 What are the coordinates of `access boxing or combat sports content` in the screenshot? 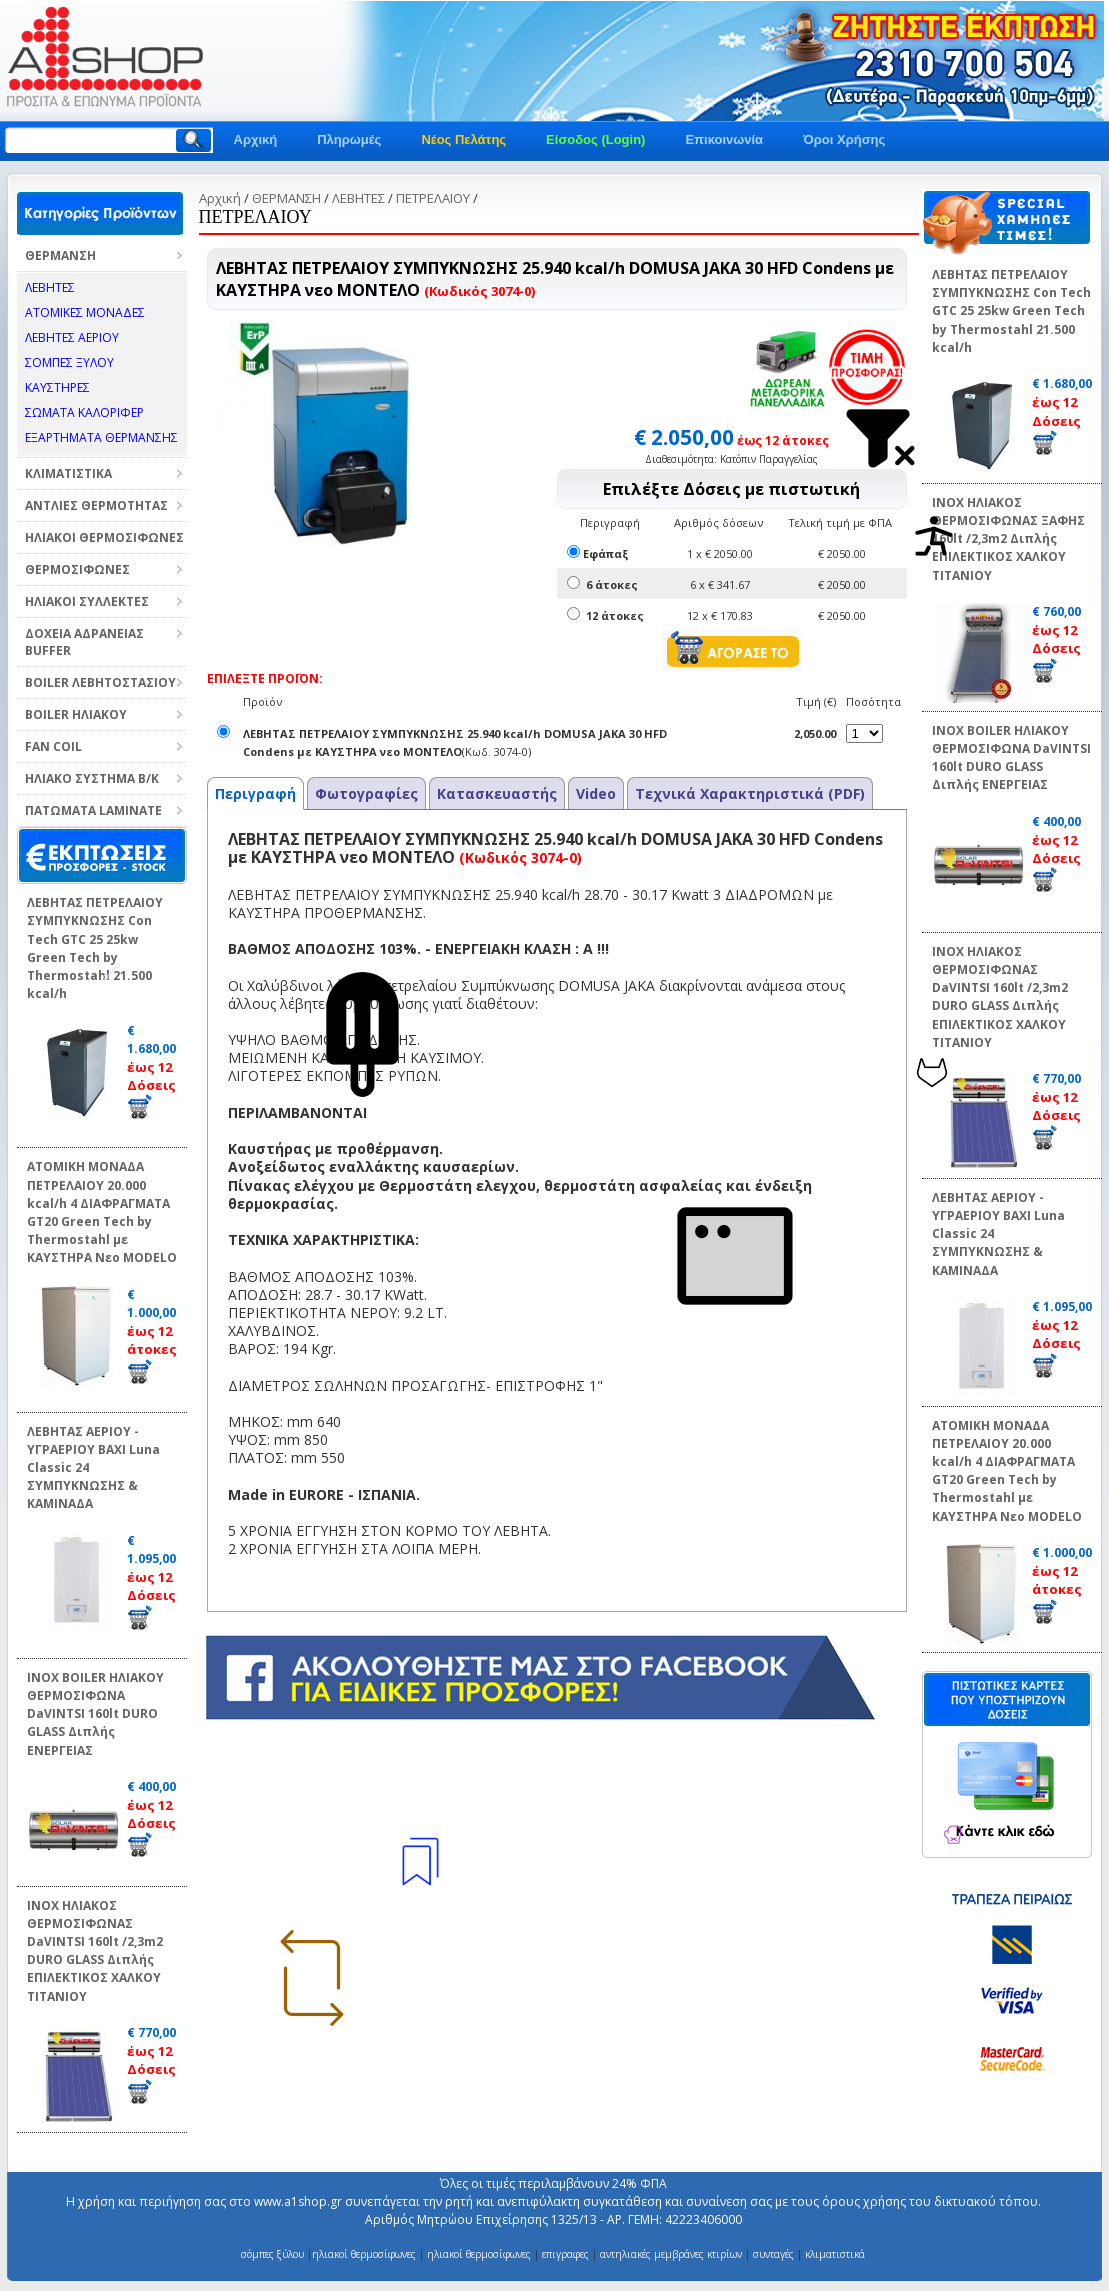 It's located at (953, 1835).